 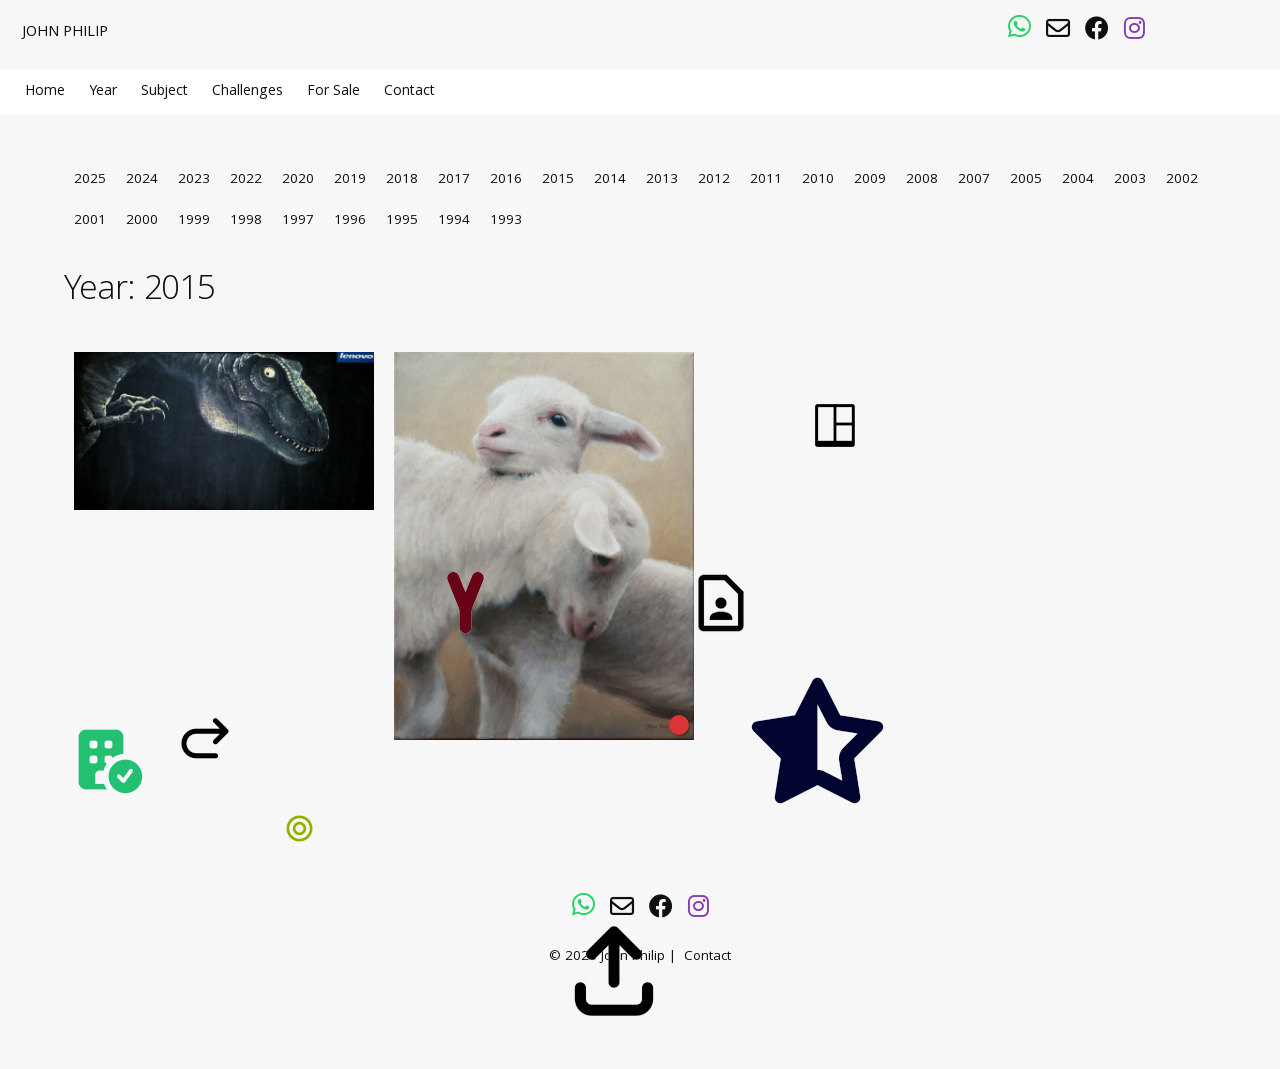 What do you see at coordinates (108, 759) in the screenshot?
I see `verified business or building location` at bounding box center [108, 759].